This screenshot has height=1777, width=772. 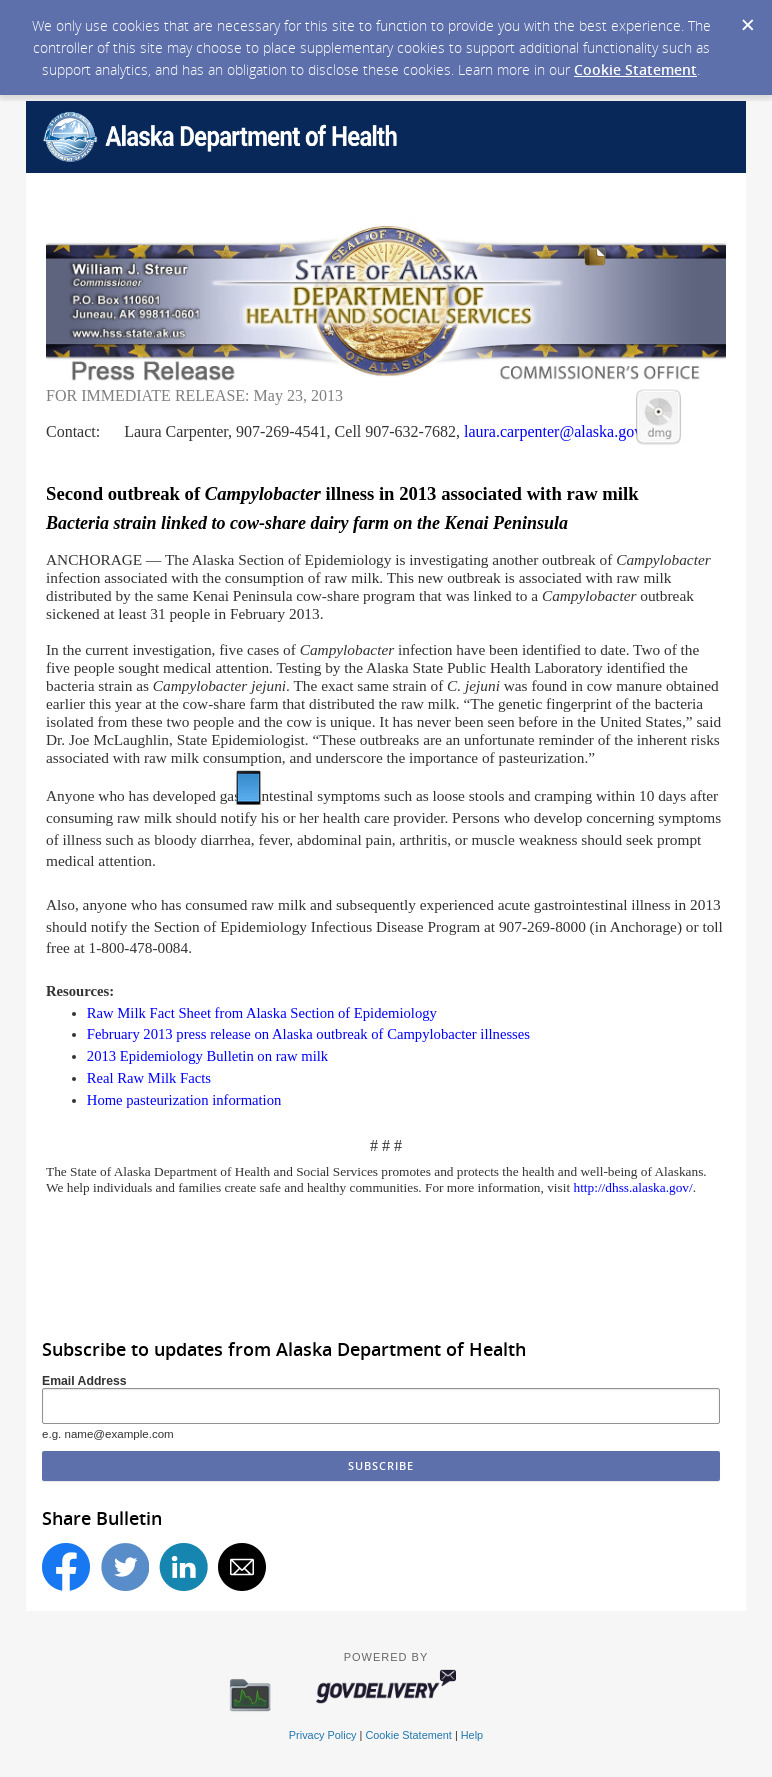 I want to click on open or mount a macOS disk image file, so click(x=658, y=416).